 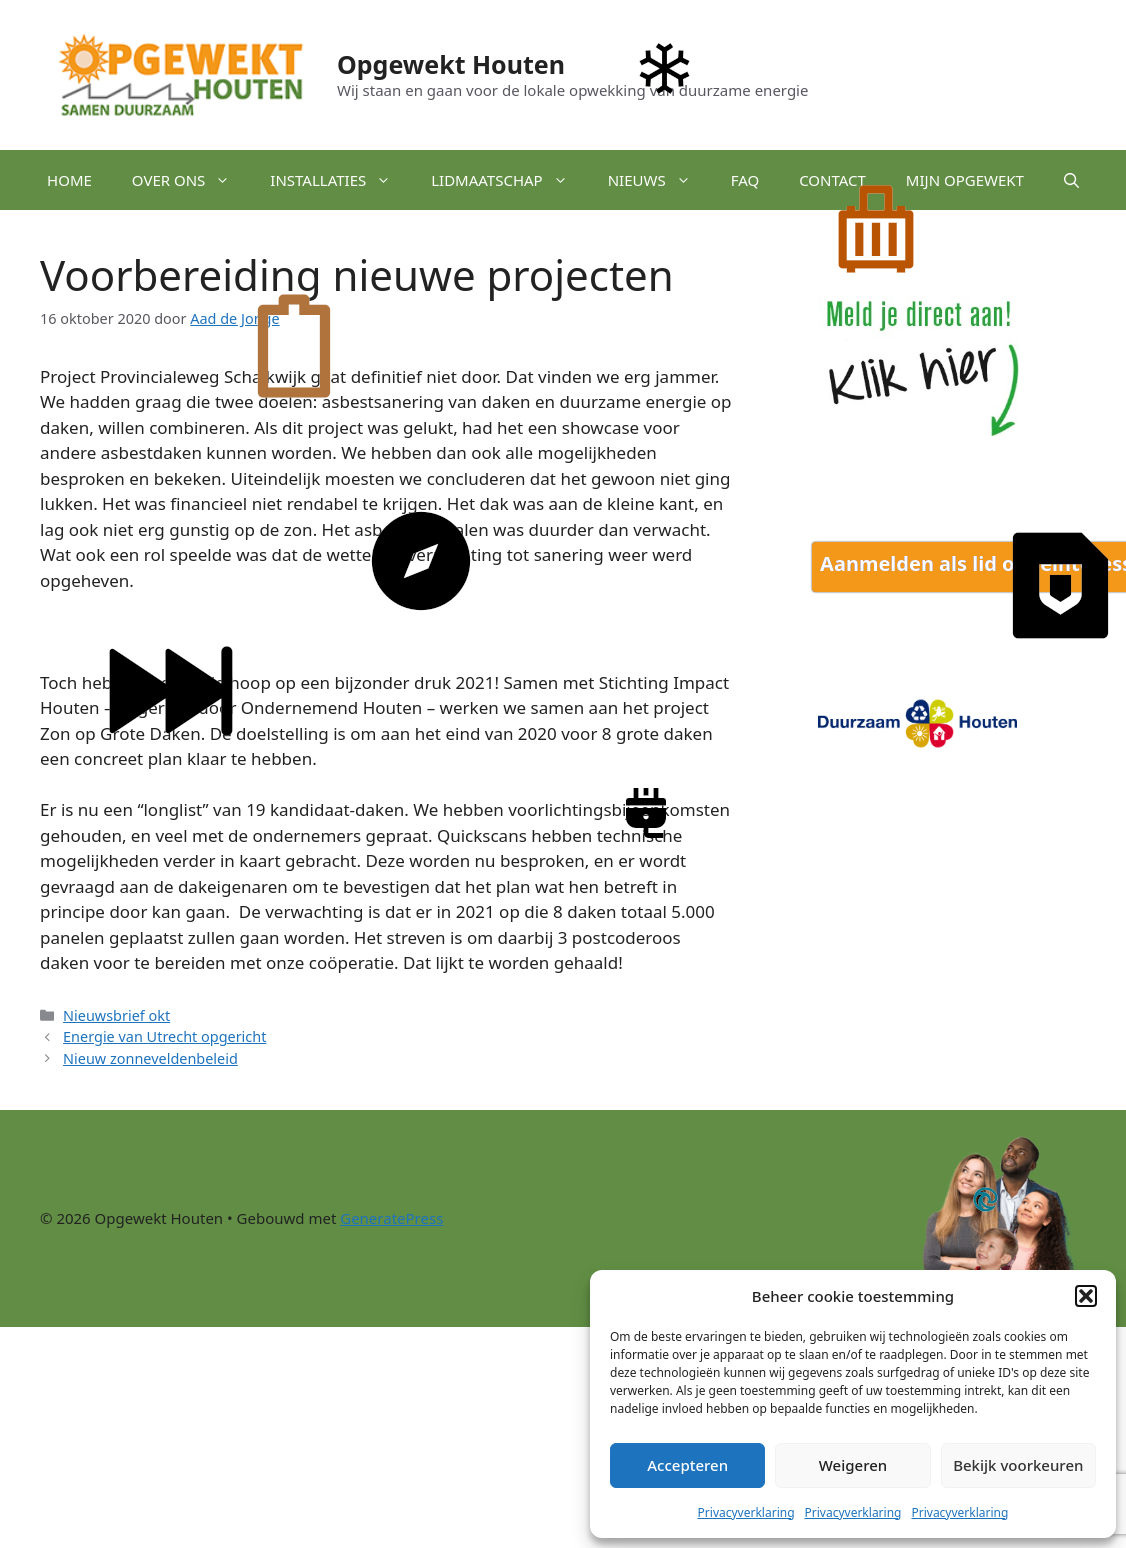 What do you see at coordinates (876, 231) in the screenshot?
I see `access travel or trip planning features` at bounding box center [876, 231].